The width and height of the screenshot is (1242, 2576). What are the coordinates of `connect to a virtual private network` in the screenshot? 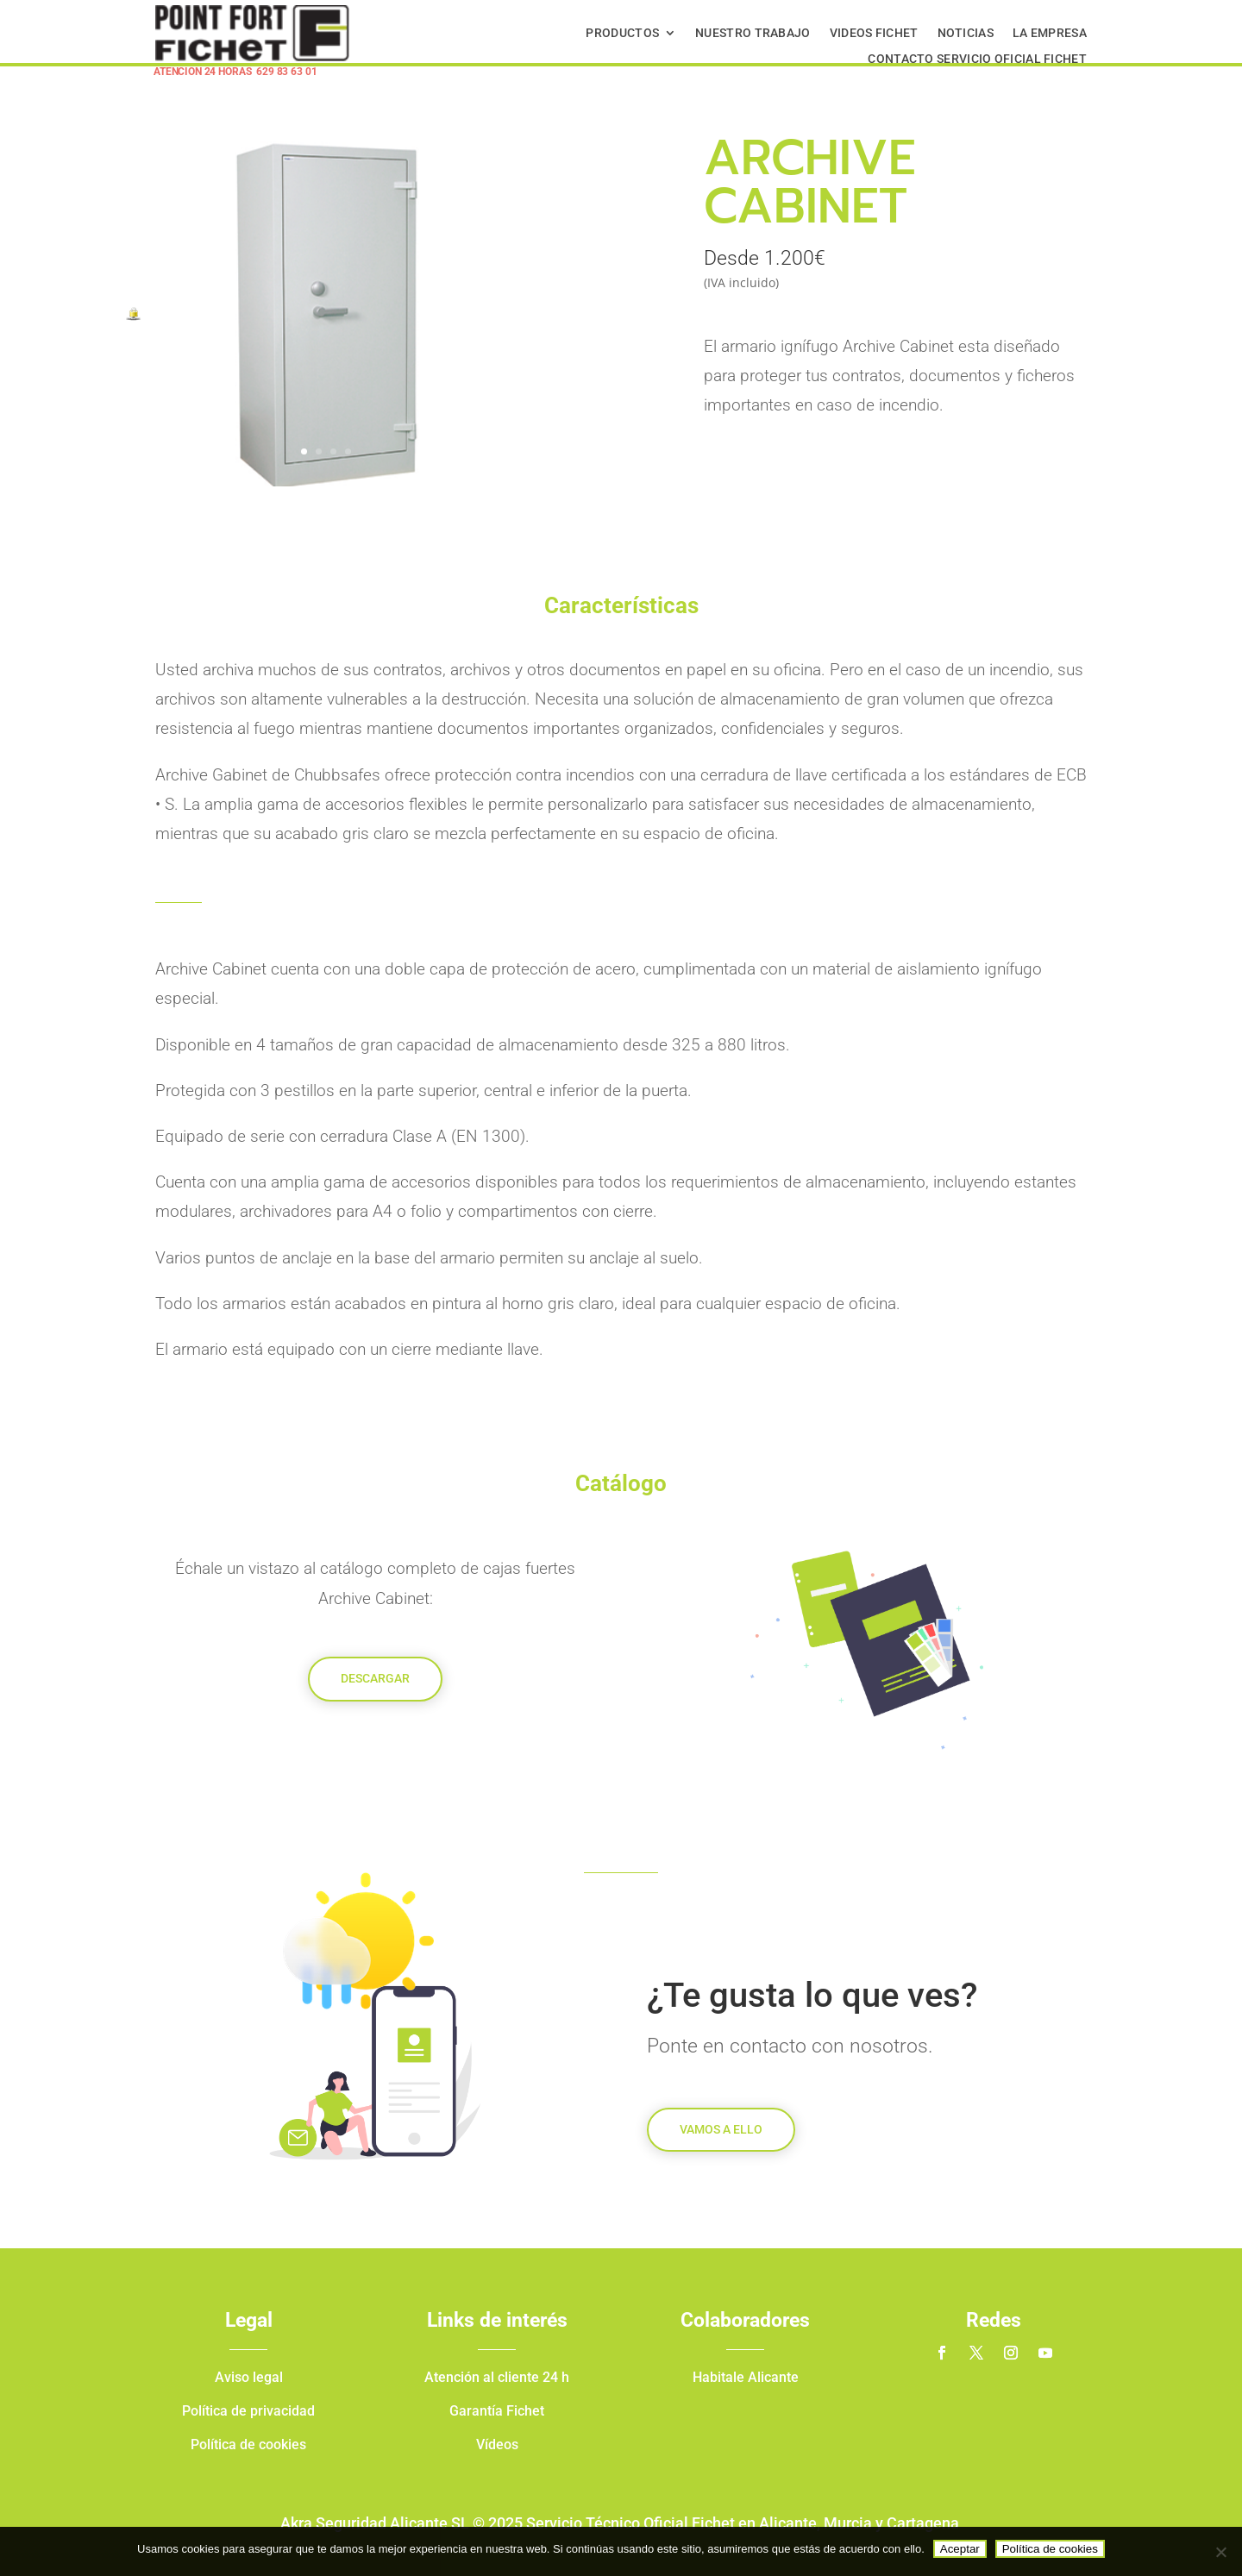 It's located at (134, 314).